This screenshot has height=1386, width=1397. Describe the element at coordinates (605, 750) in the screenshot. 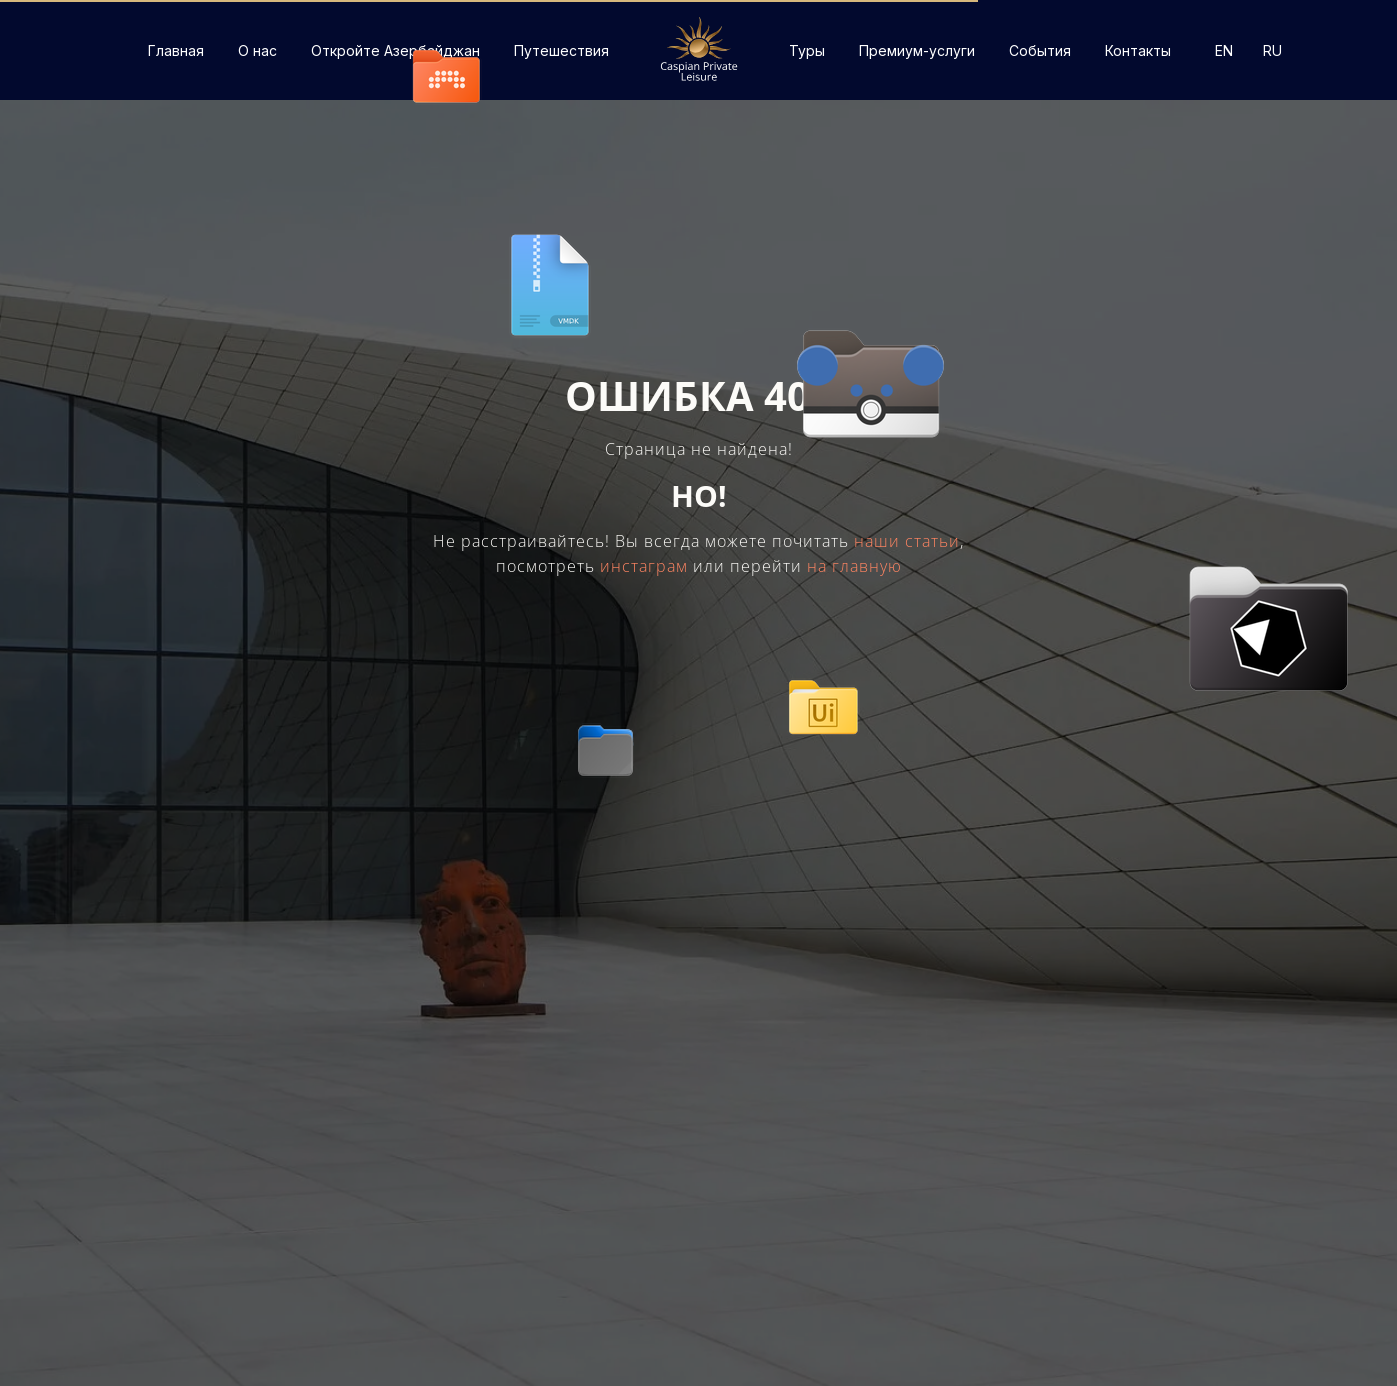

I see `open folder to view contents` at that location.